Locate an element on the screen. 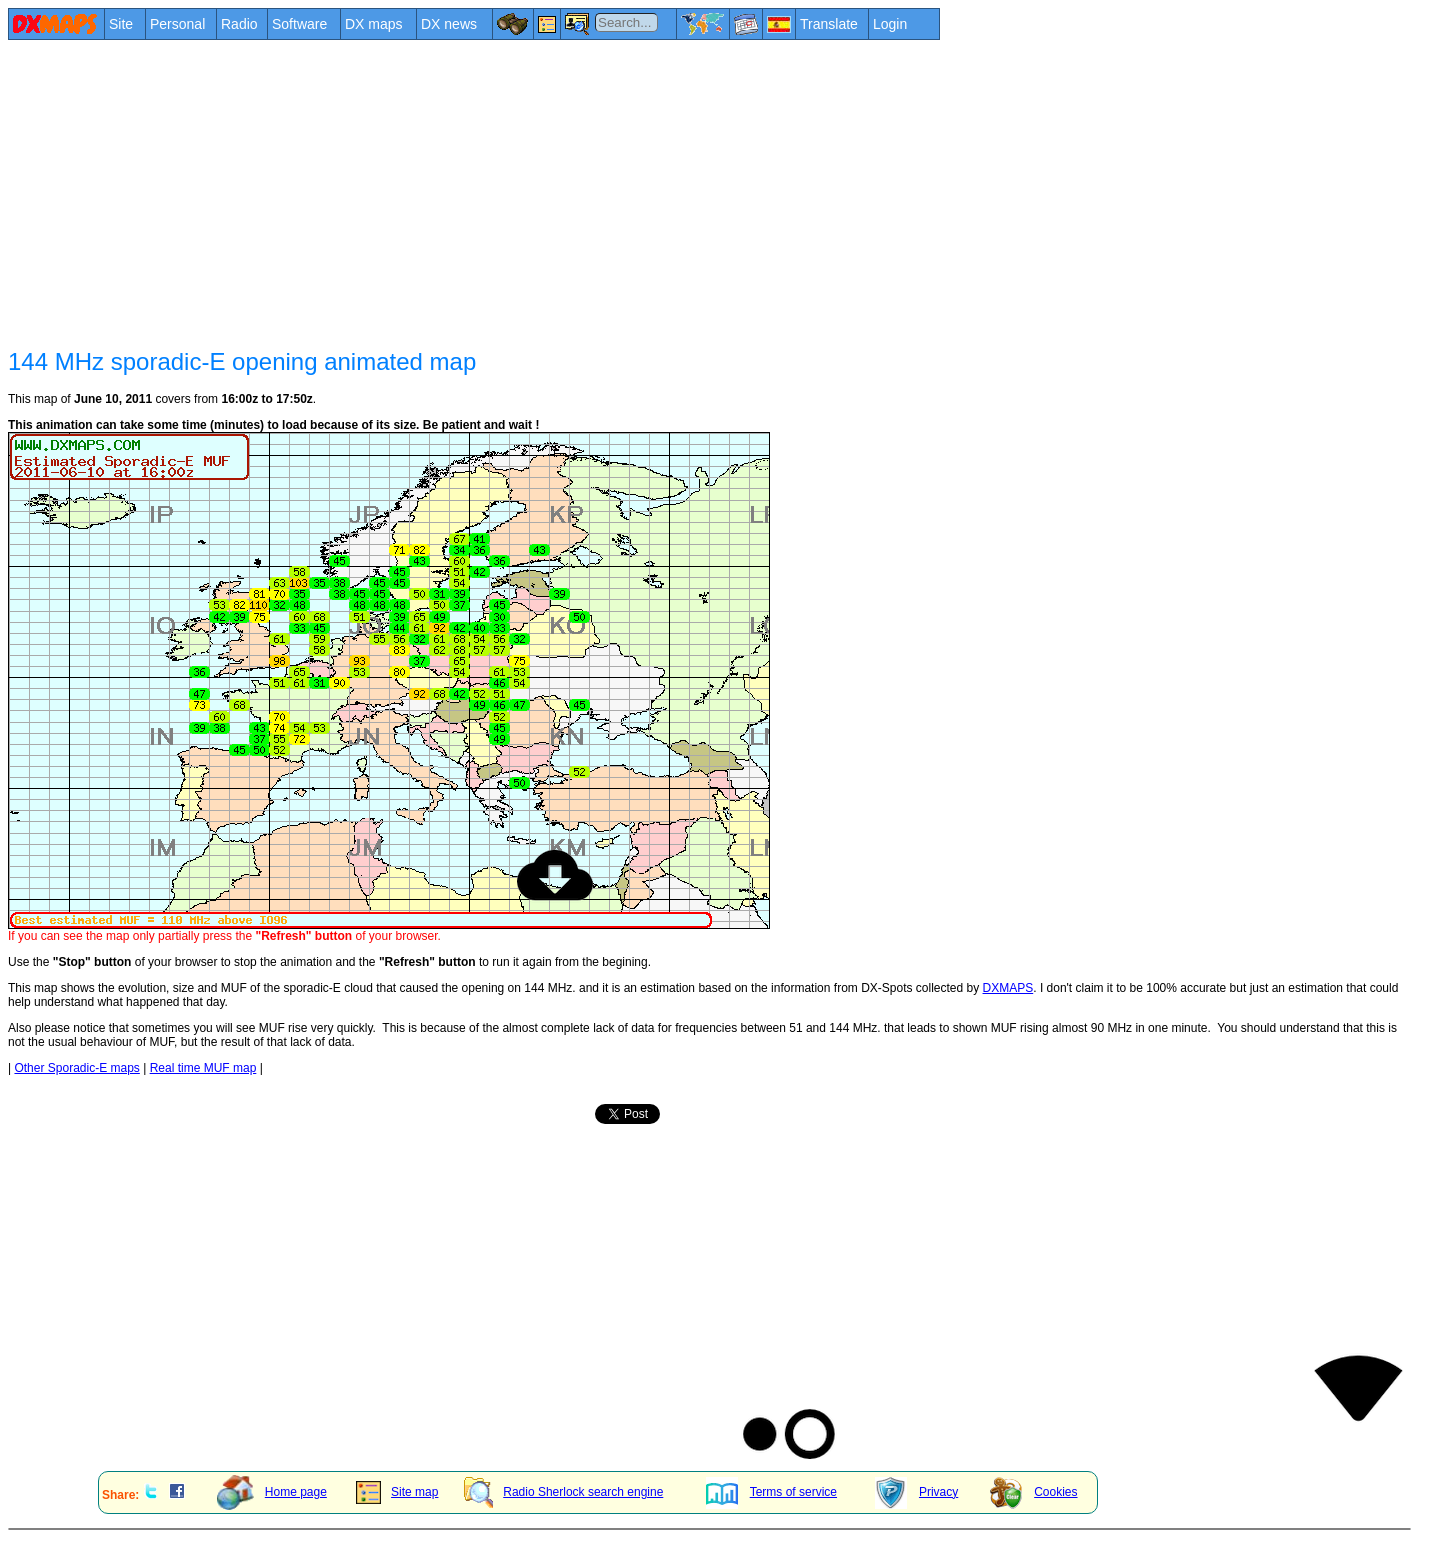 The height and width of the screenshot is (1542, 1440). indicates weak HDR signal or low HDR quality is located at coordinates (789, 1434).